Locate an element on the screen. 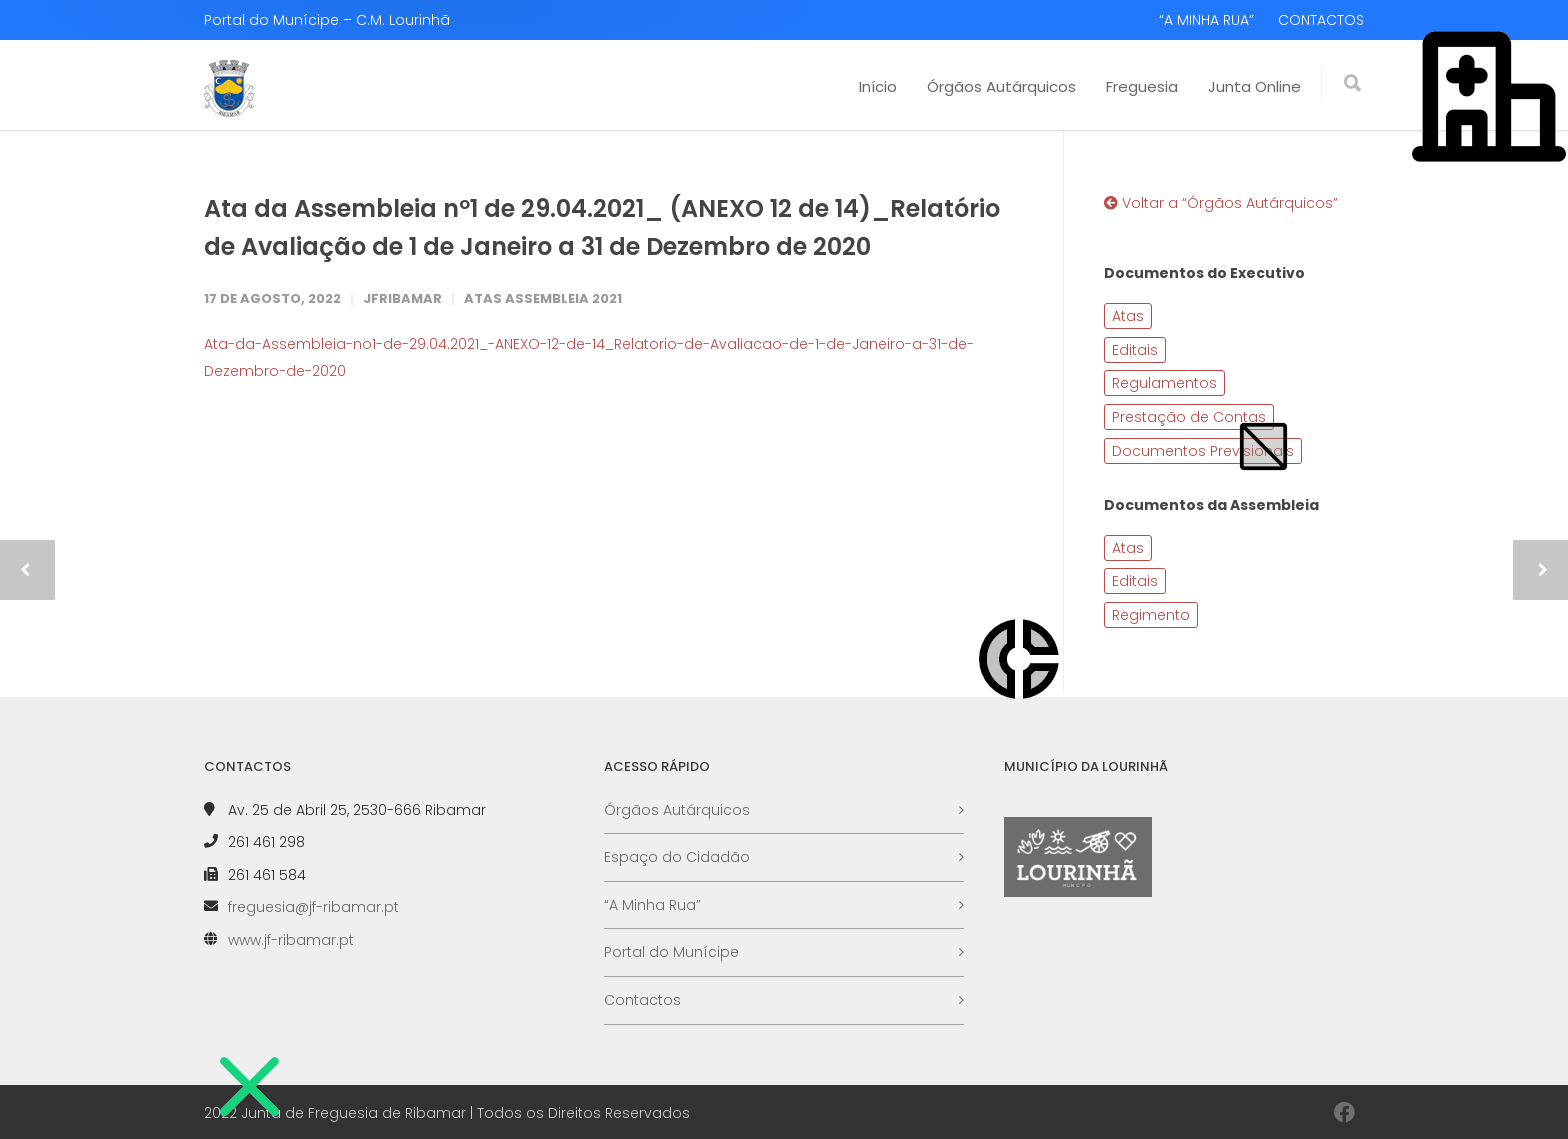  find nearby hospitals or medical facilities is located at coordinates (1482, 96).